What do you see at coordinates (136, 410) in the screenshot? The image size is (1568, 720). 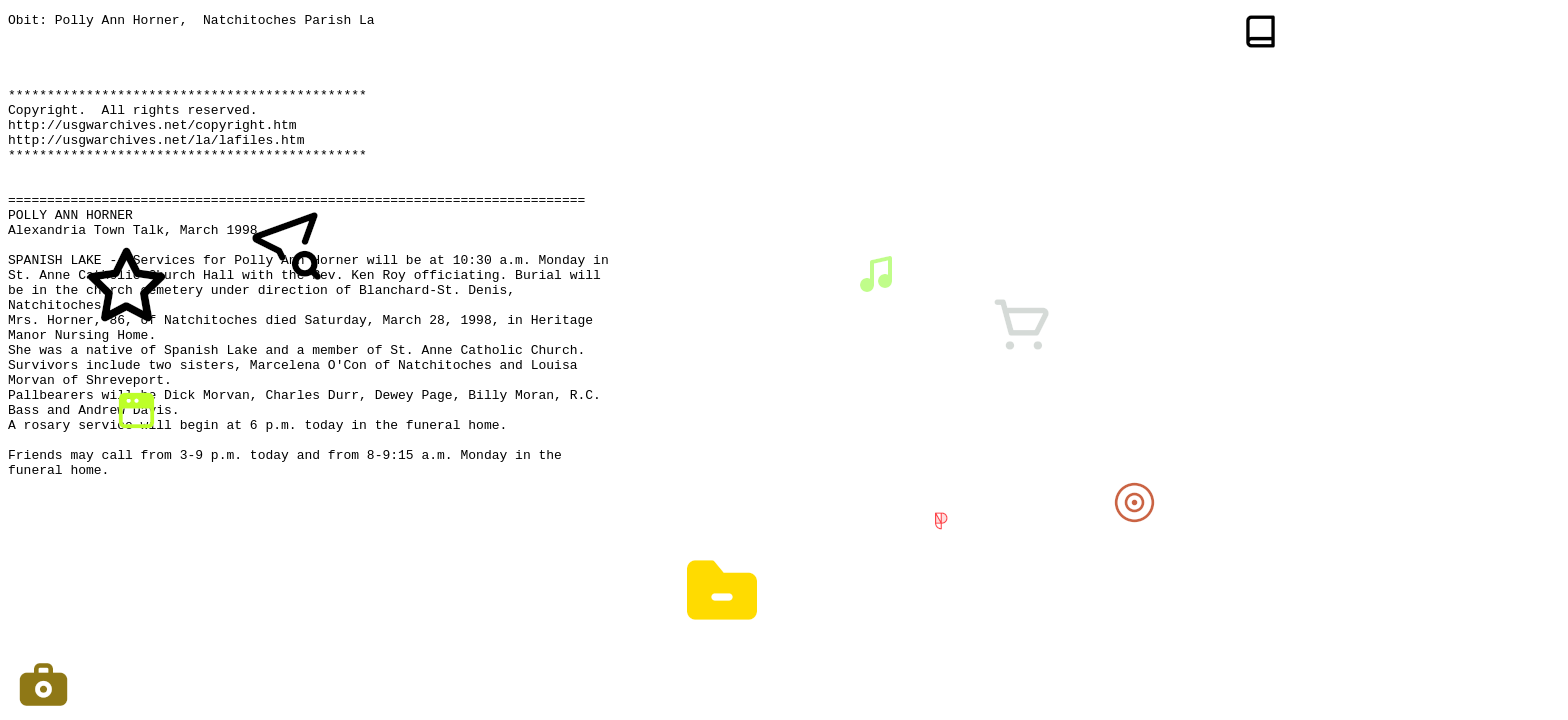 I see `open web browser` at bounding box center [136, 410].